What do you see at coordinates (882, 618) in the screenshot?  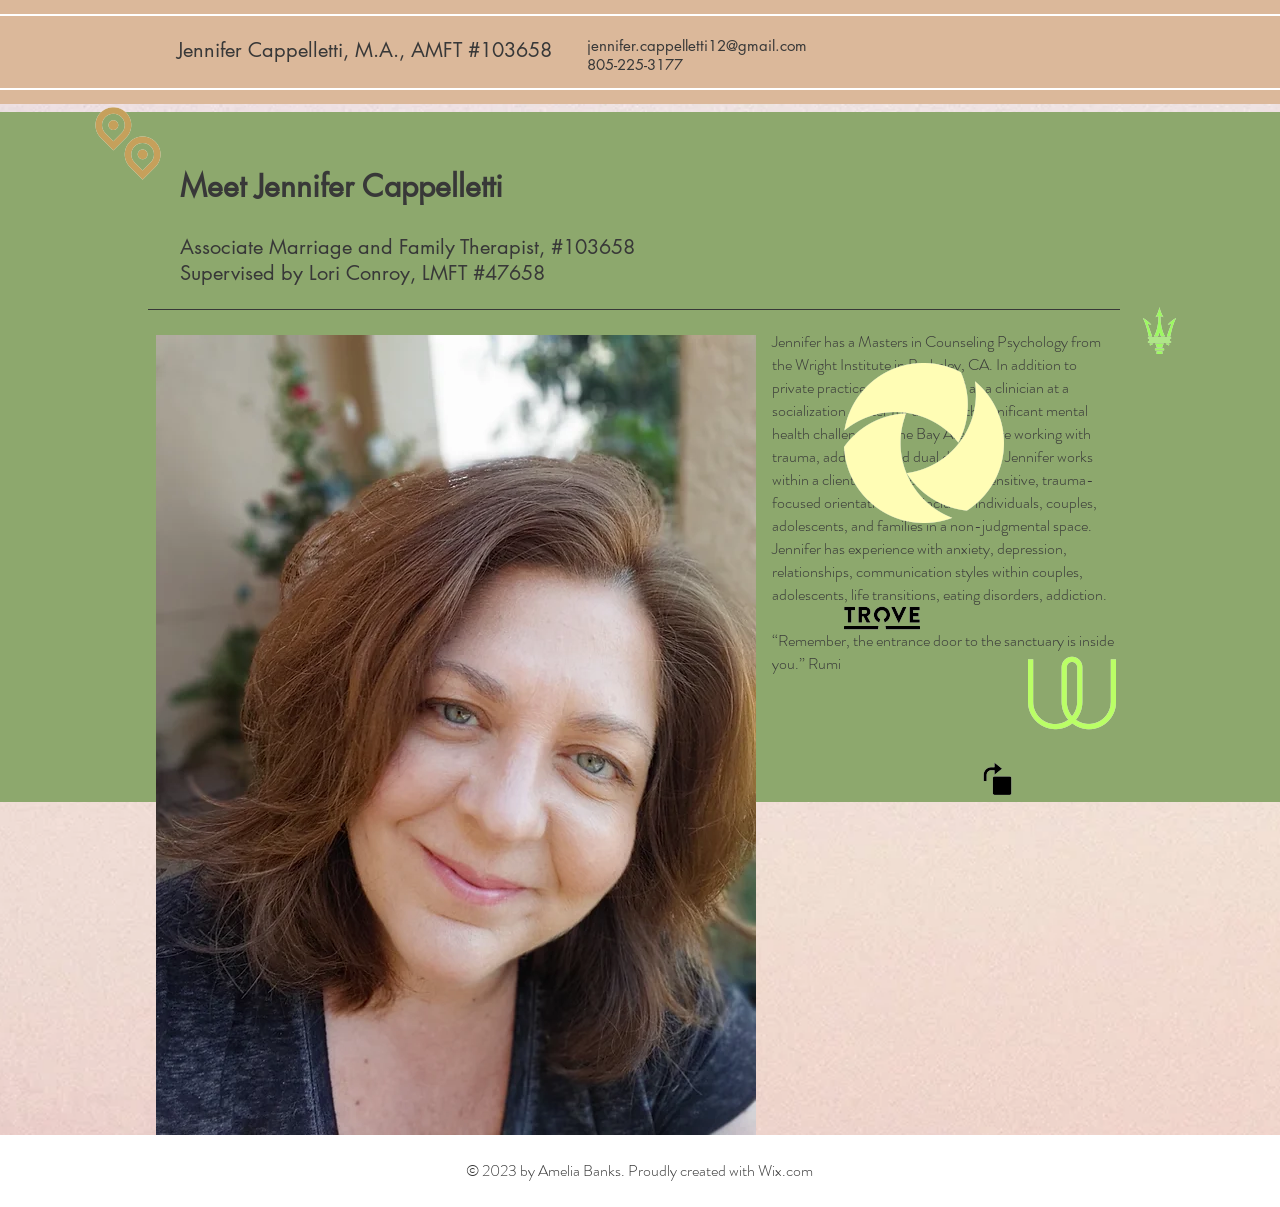 I see `trove app or service logo` at bounding box center [882, 618].